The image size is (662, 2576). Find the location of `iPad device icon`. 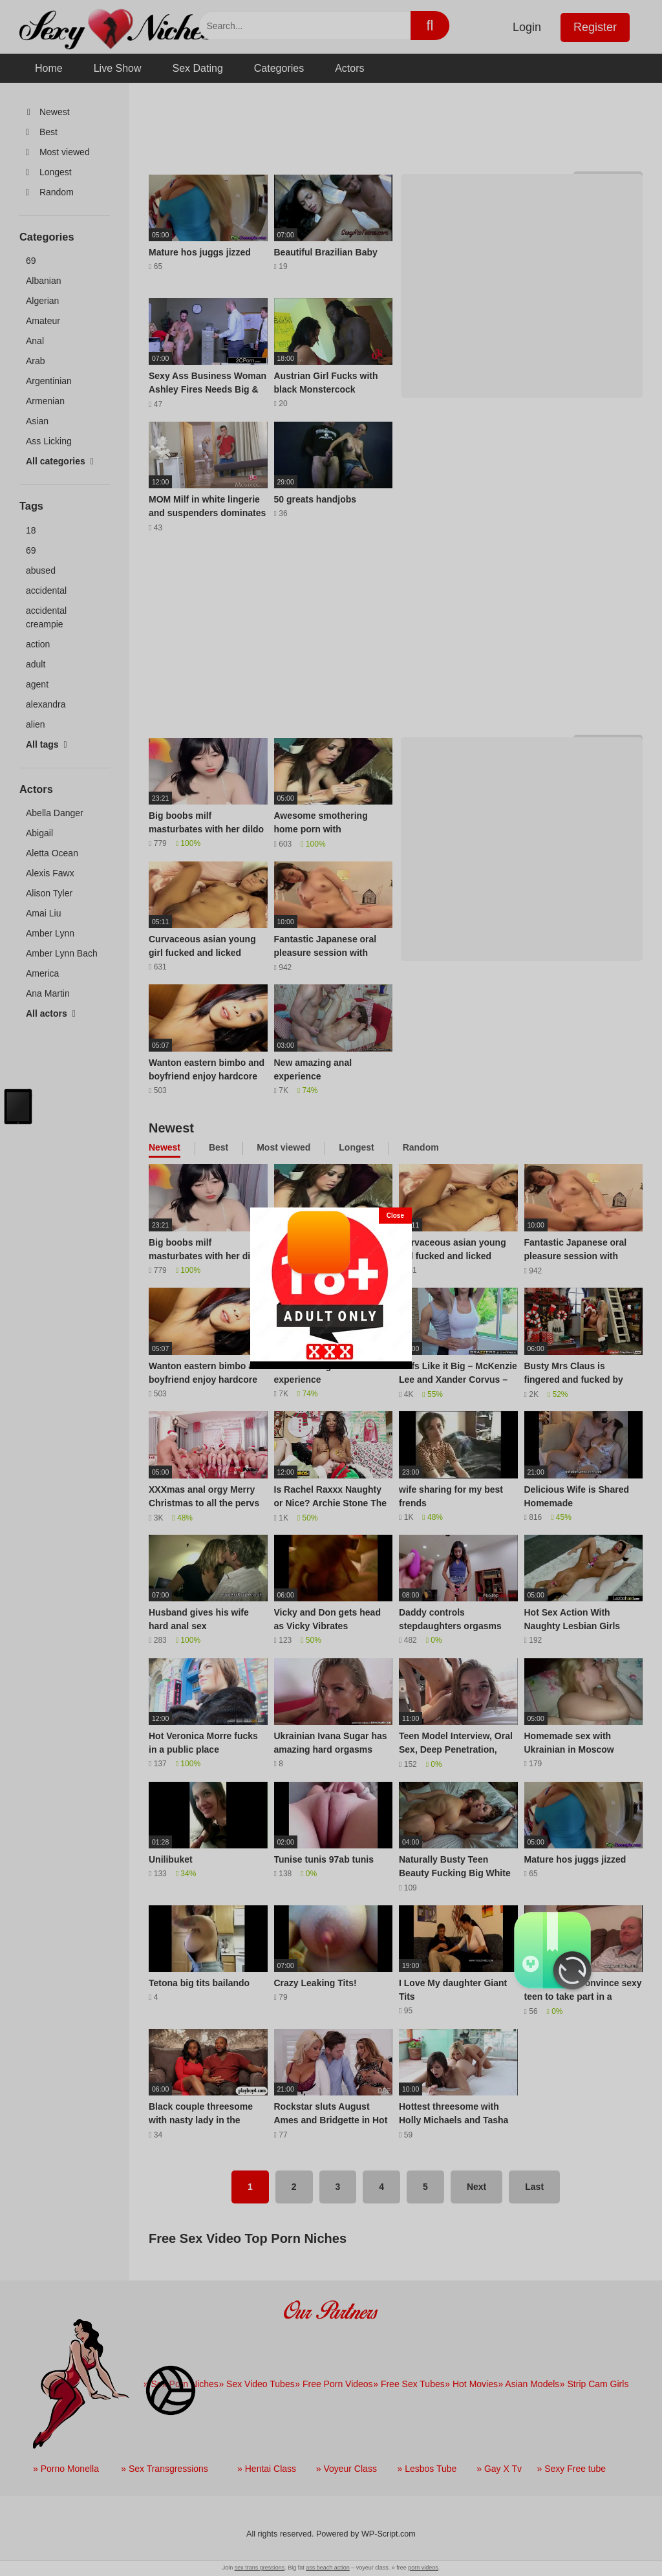

iPad device icon is located at coordinates (18, 1107).